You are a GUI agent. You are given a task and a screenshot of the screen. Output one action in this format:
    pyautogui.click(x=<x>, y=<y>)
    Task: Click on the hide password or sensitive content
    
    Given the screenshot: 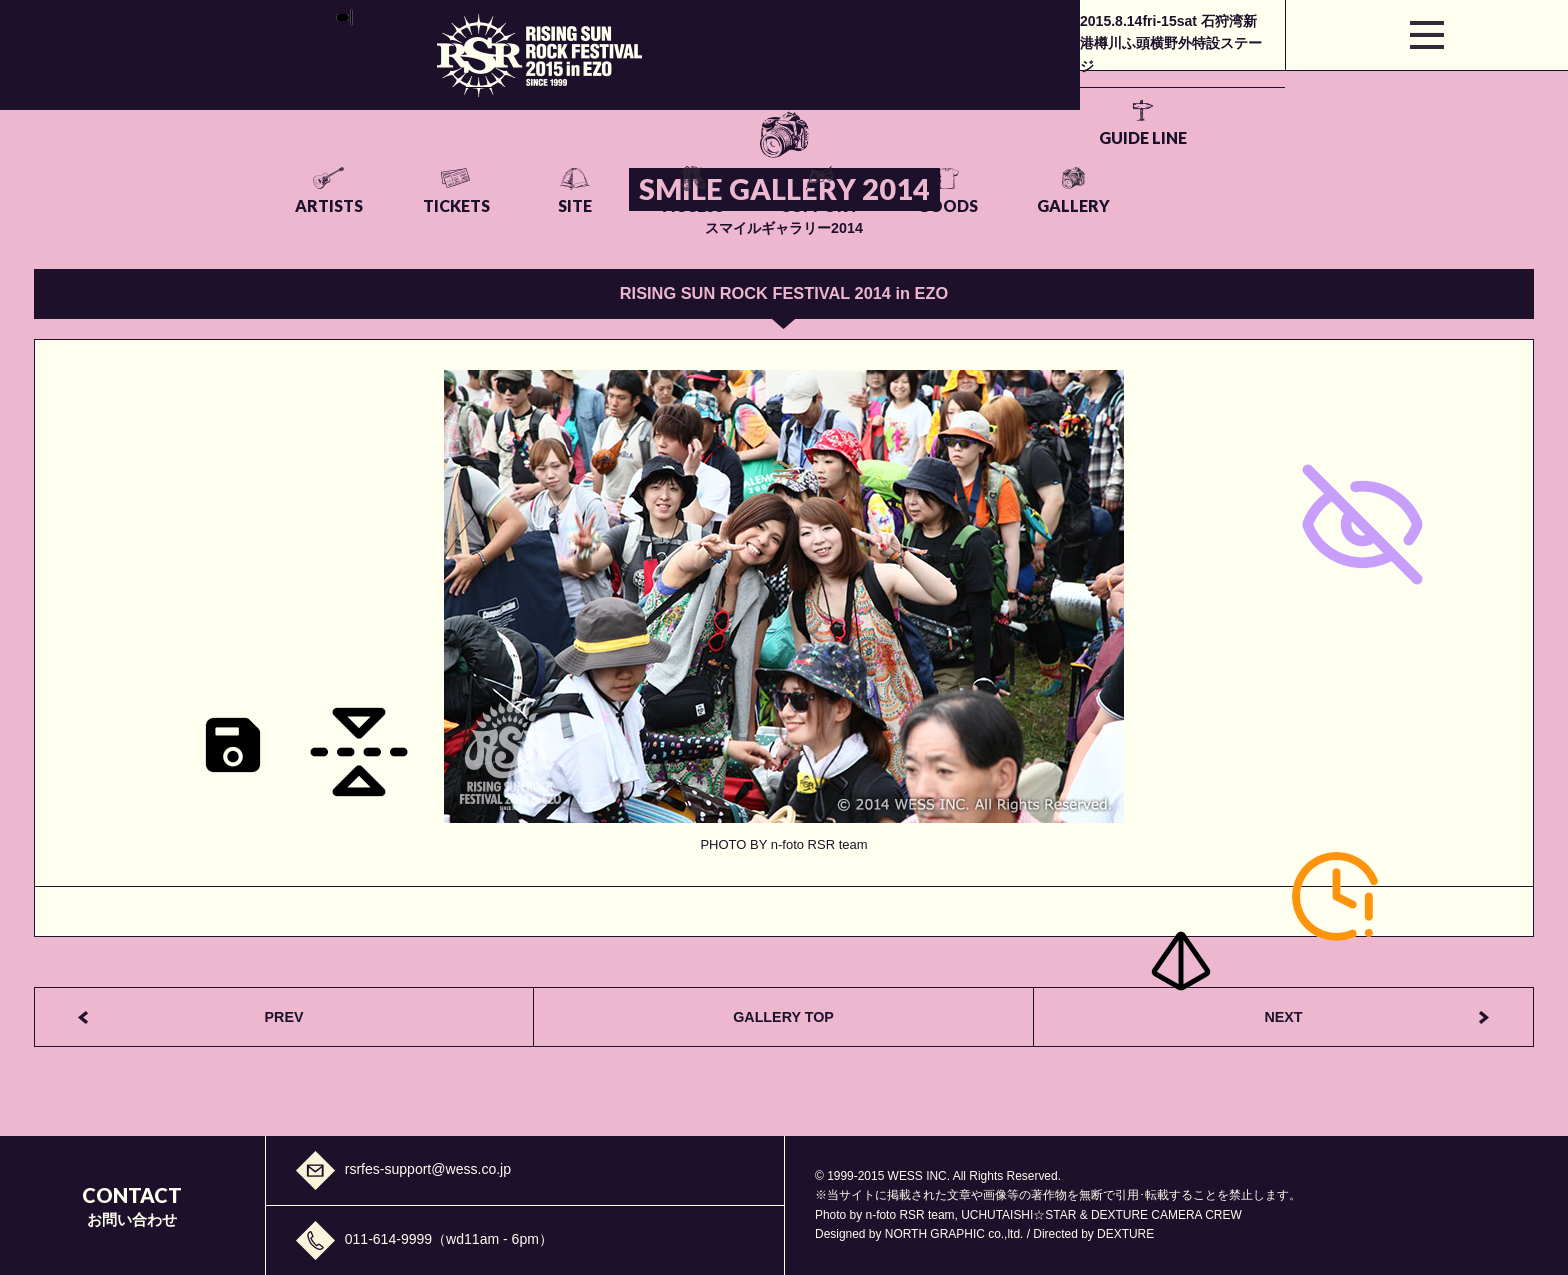 What is the action you would take?
    pyautogui.click(x=1362, y=524)
    